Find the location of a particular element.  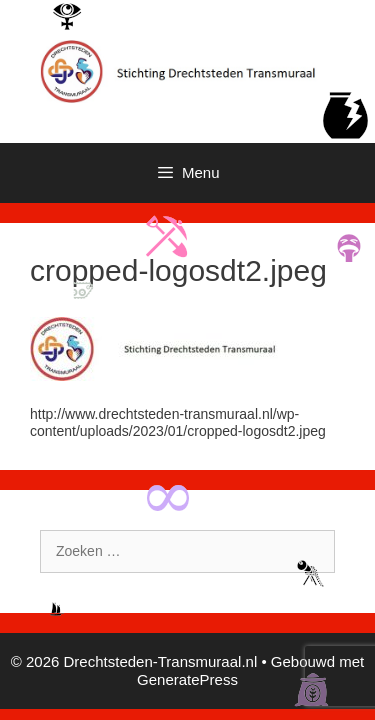

select machine gun weapon in game is located at coordinates (310, 573).